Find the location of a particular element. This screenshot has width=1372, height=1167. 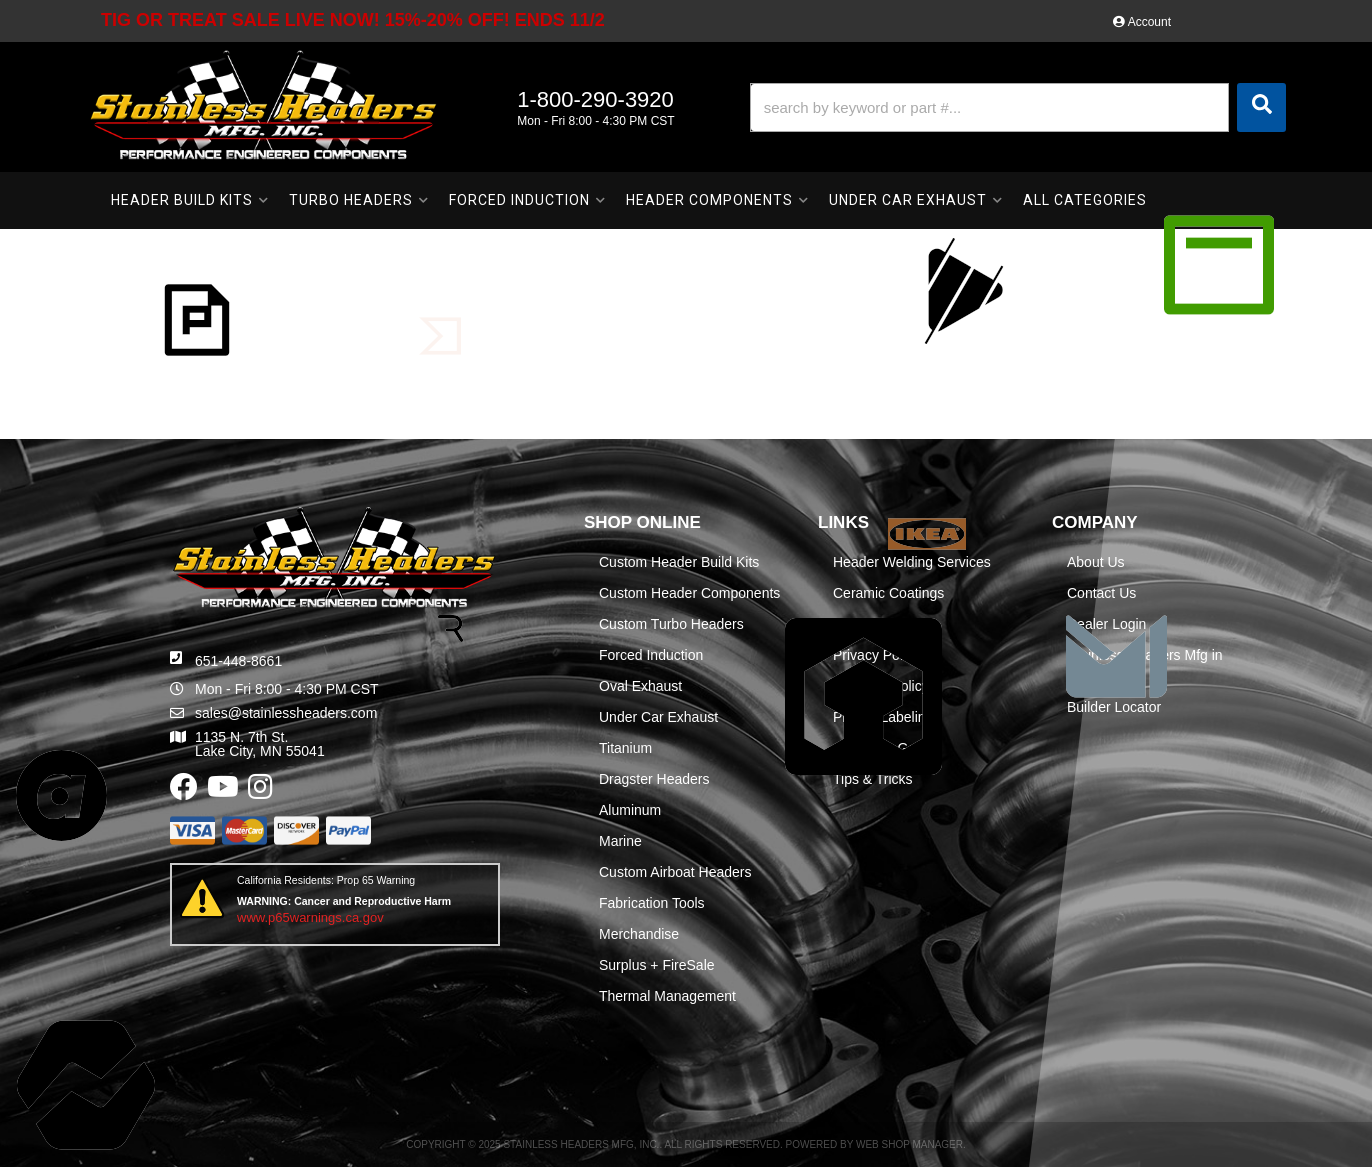

open the AirAsia app is located at coordinates (61, 795).